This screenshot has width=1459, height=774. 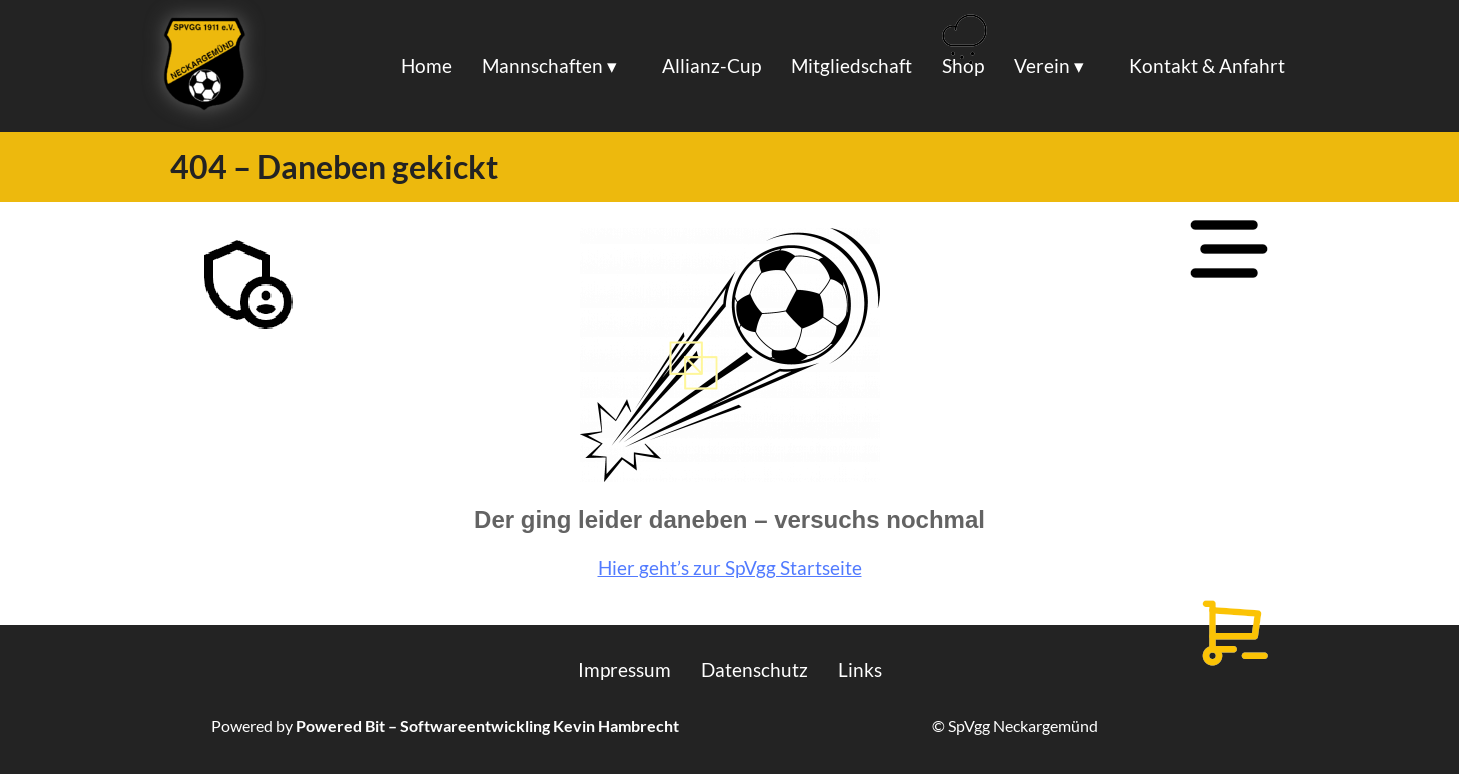 What do you see at coordinates (244, 280) in the screenshot?
I see `access admin or user security settings` at bounding box center [244, 280].